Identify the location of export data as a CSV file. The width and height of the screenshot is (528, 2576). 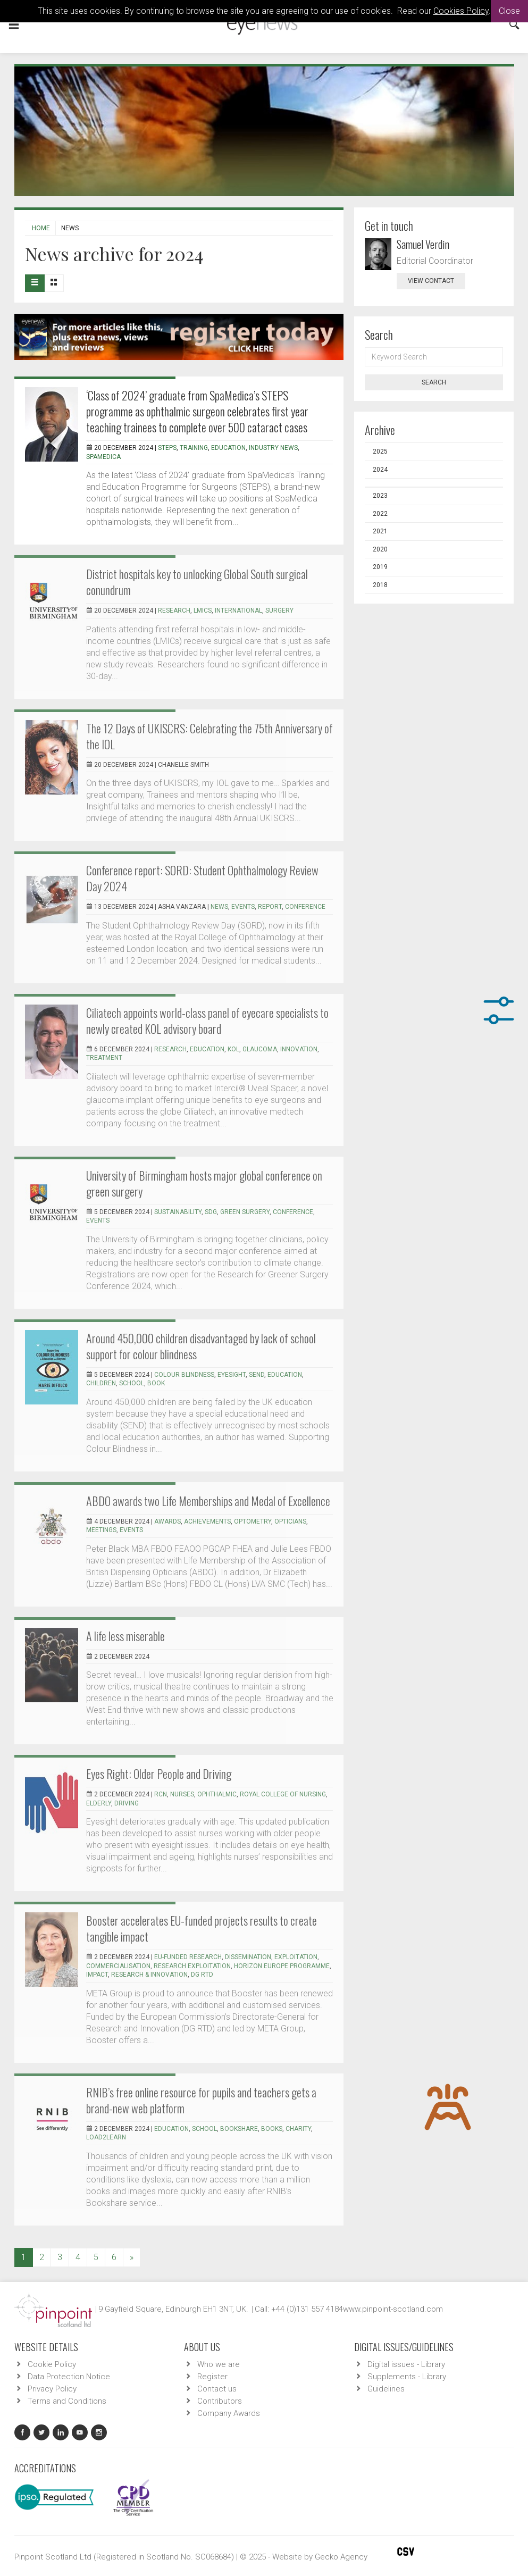
(406, 2552).